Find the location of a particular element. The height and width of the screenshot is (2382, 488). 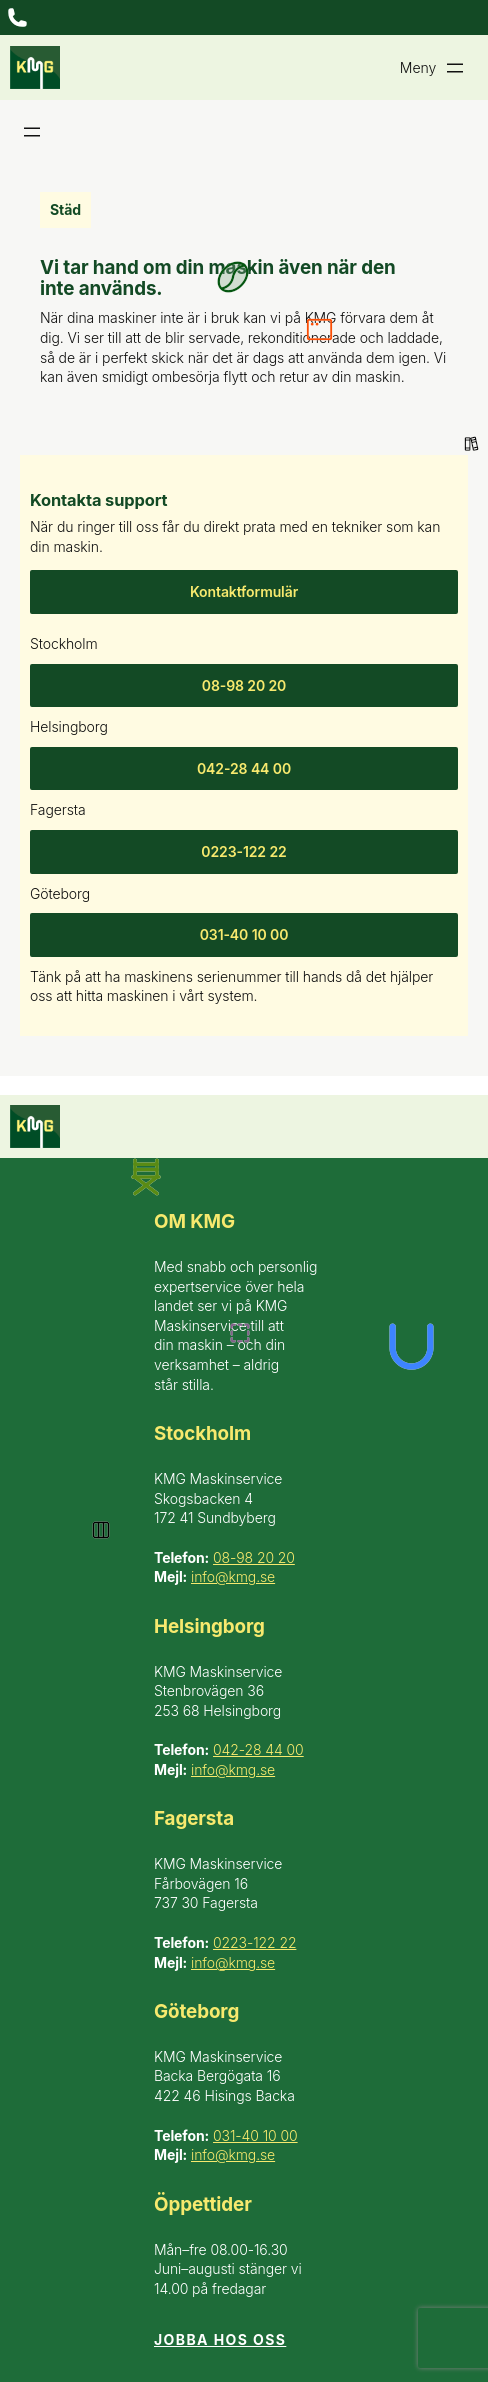

select or crop an area is located at coordinates (240, 1333).